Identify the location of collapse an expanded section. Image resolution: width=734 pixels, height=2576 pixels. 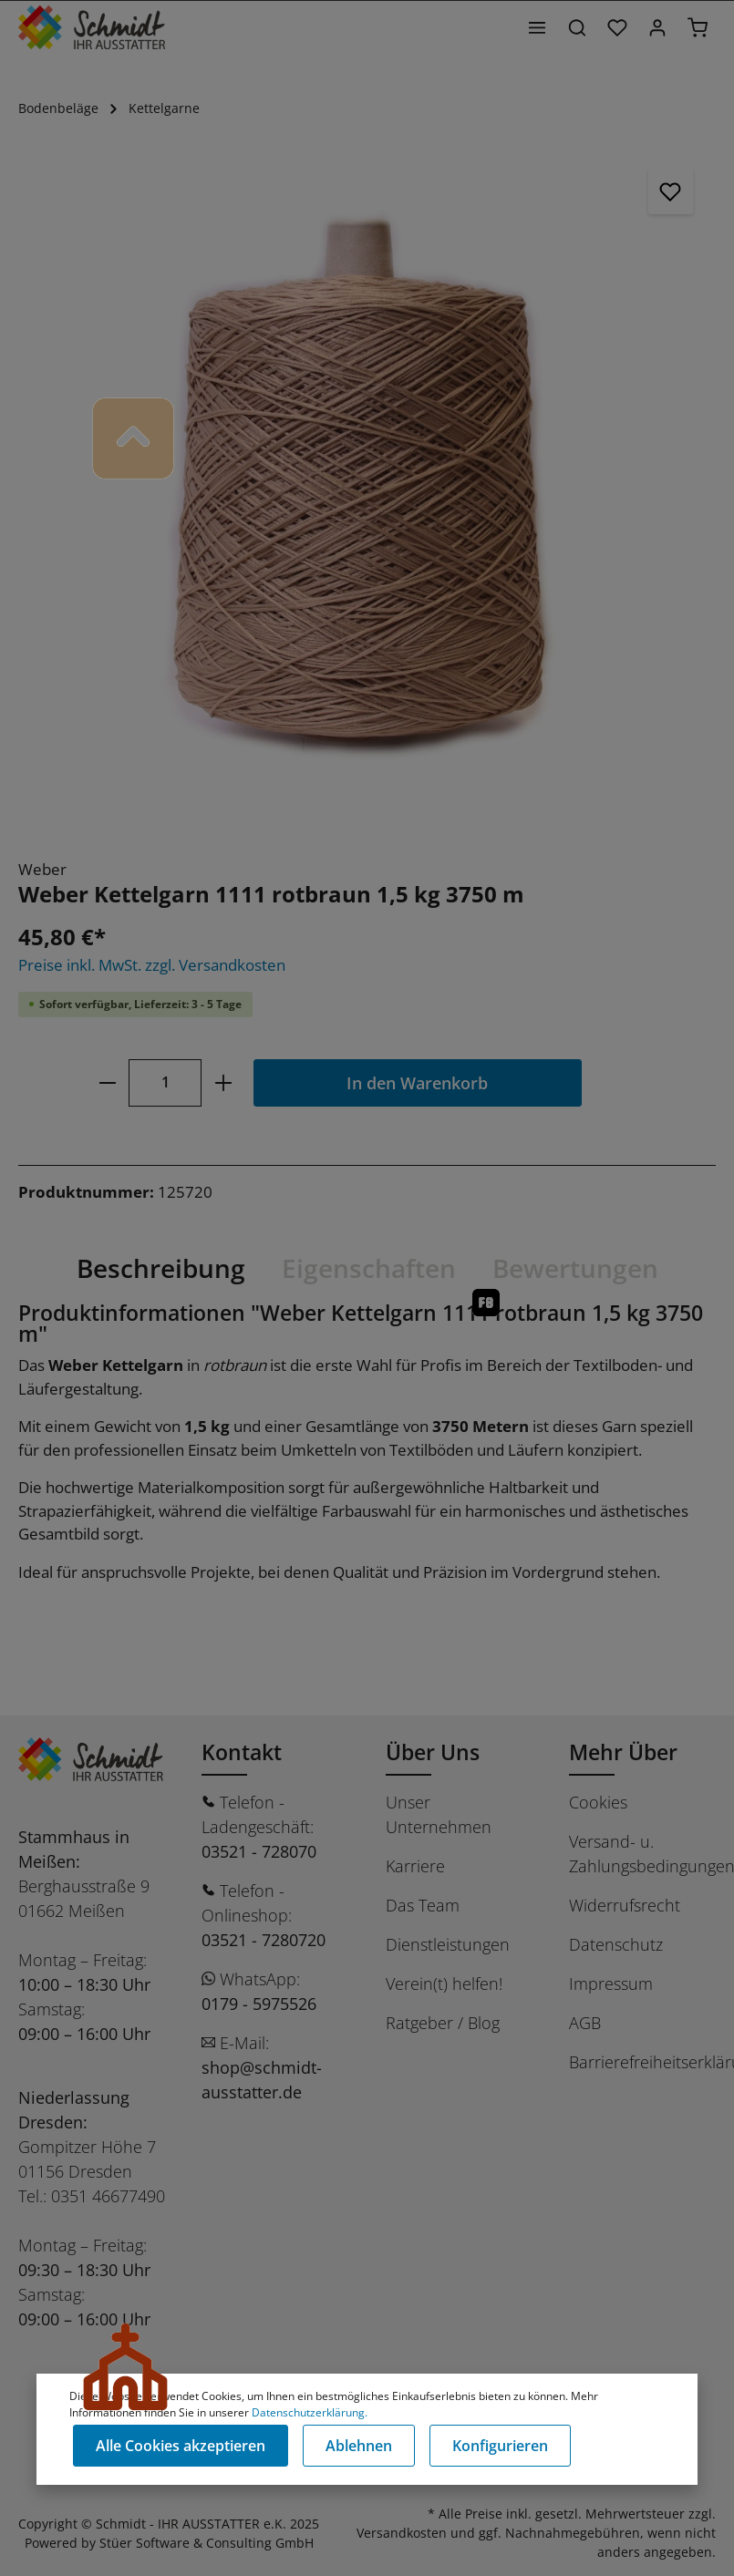
(133, 438).